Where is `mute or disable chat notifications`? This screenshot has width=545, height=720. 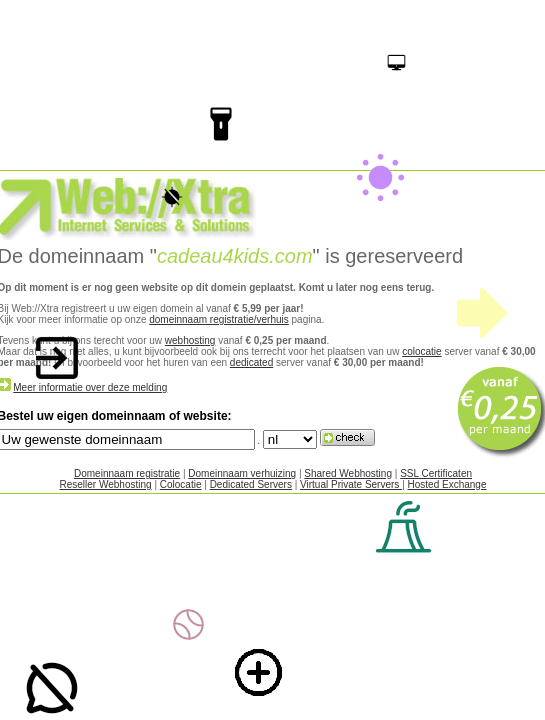
mute or disable chat notifications is located at coordinates (52, 688).